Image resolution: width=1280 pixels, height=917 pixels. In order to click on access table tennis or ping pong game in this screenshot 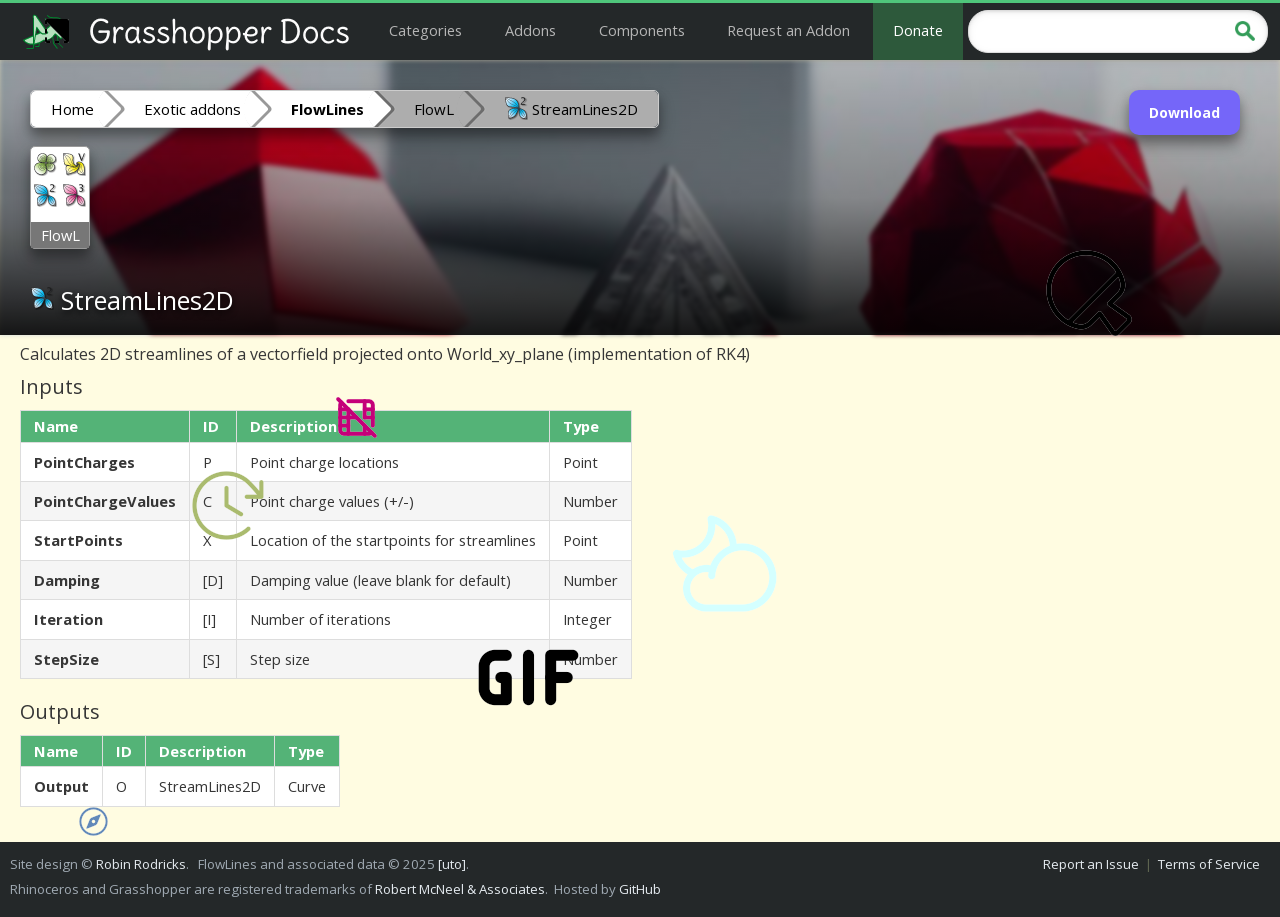, I will do `click(1087, 291)`.